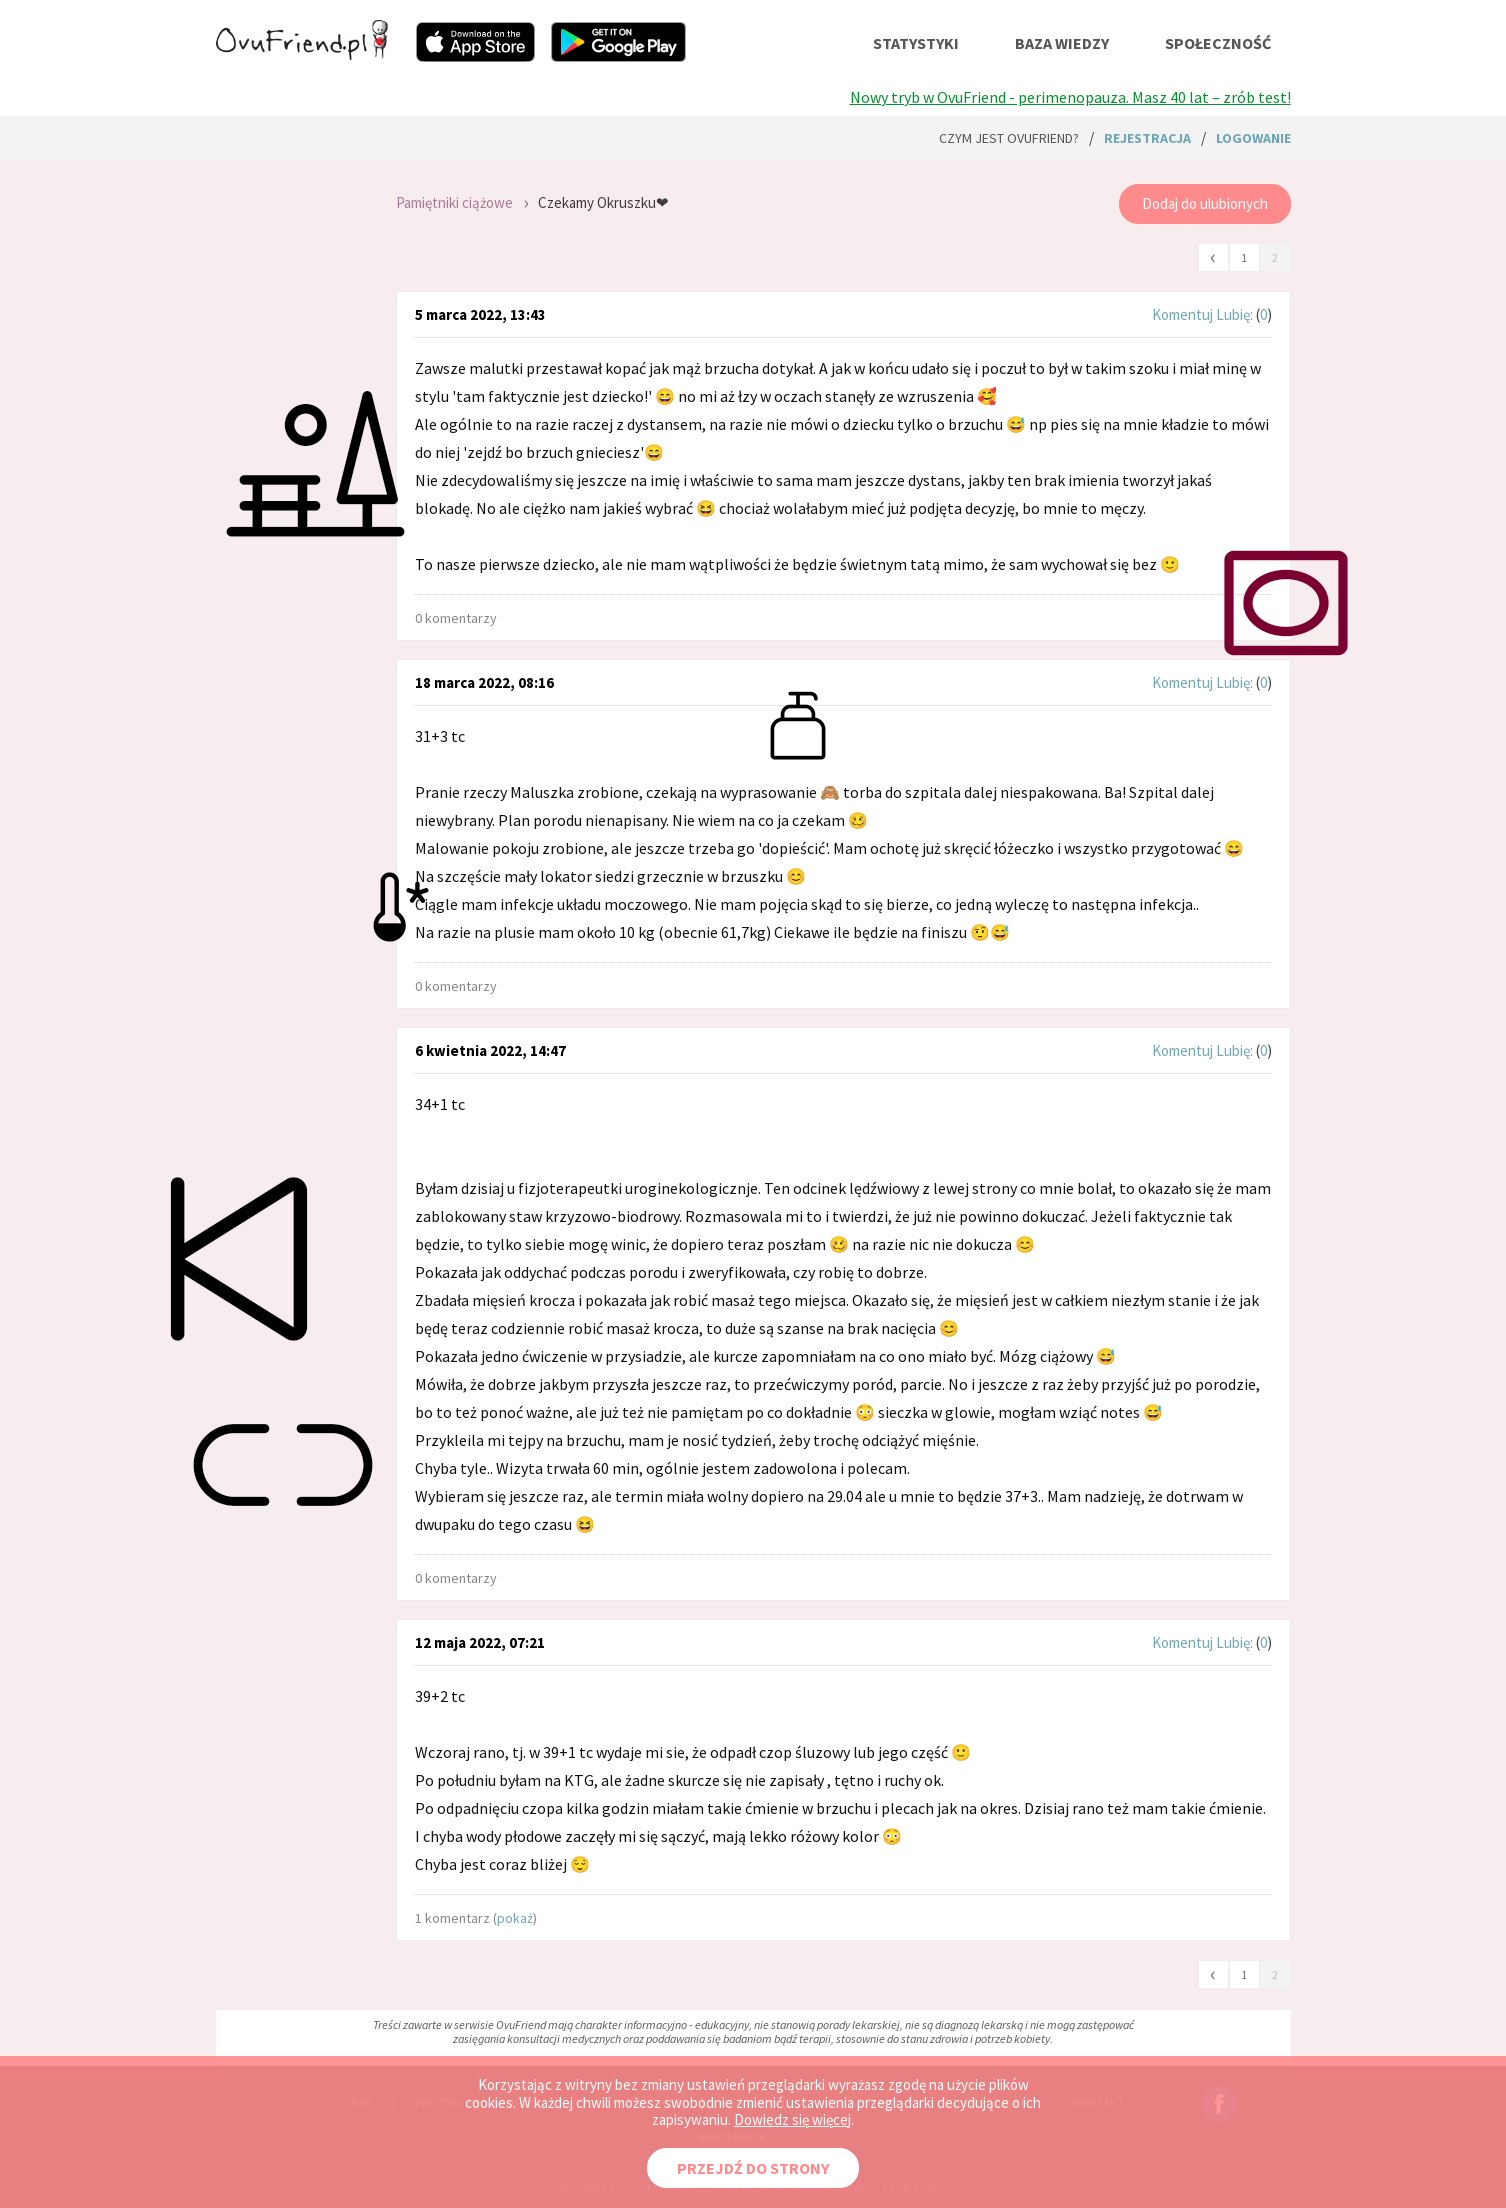 This screenshot has width=1506, height=2208. Describe the element at coordinates (315, 473) in the screenshot. I see `view nearby parks` at that location.